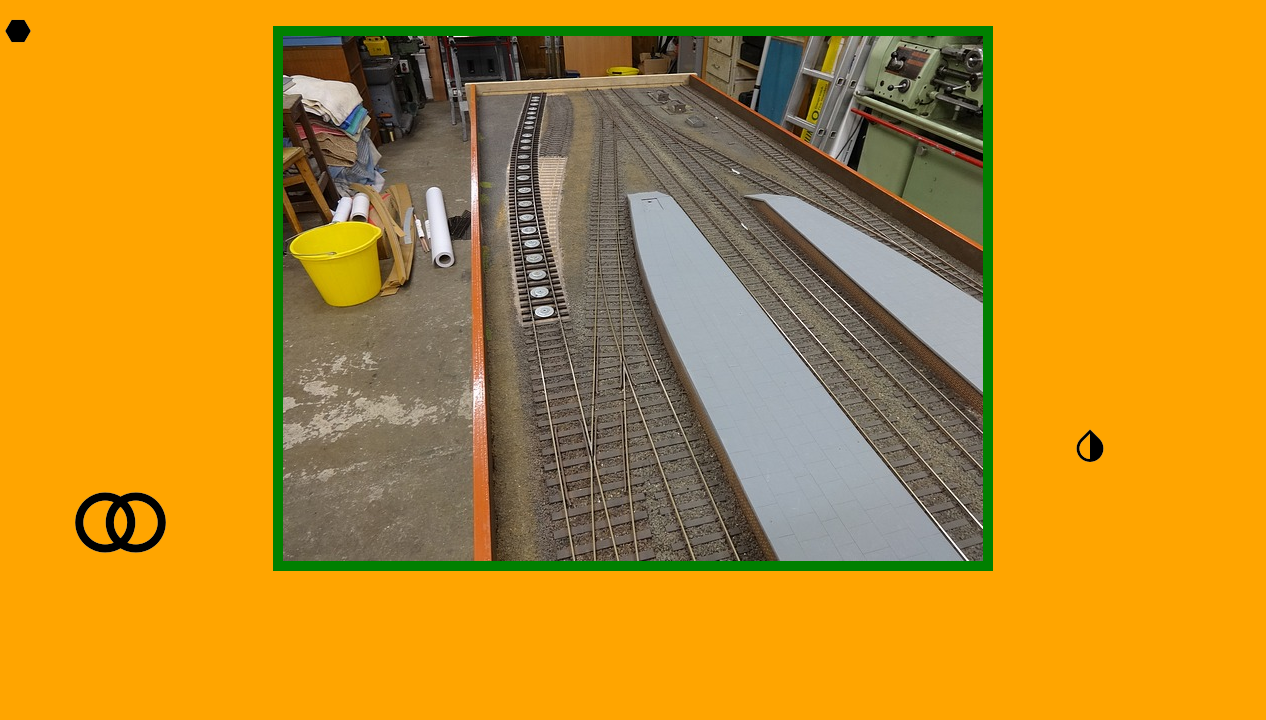 The width and height of the screenshot is (1266, 720). Describe the element at coordinates (18, 31) in the screenshot. I see `generic shape or placeholder icon` at that location.